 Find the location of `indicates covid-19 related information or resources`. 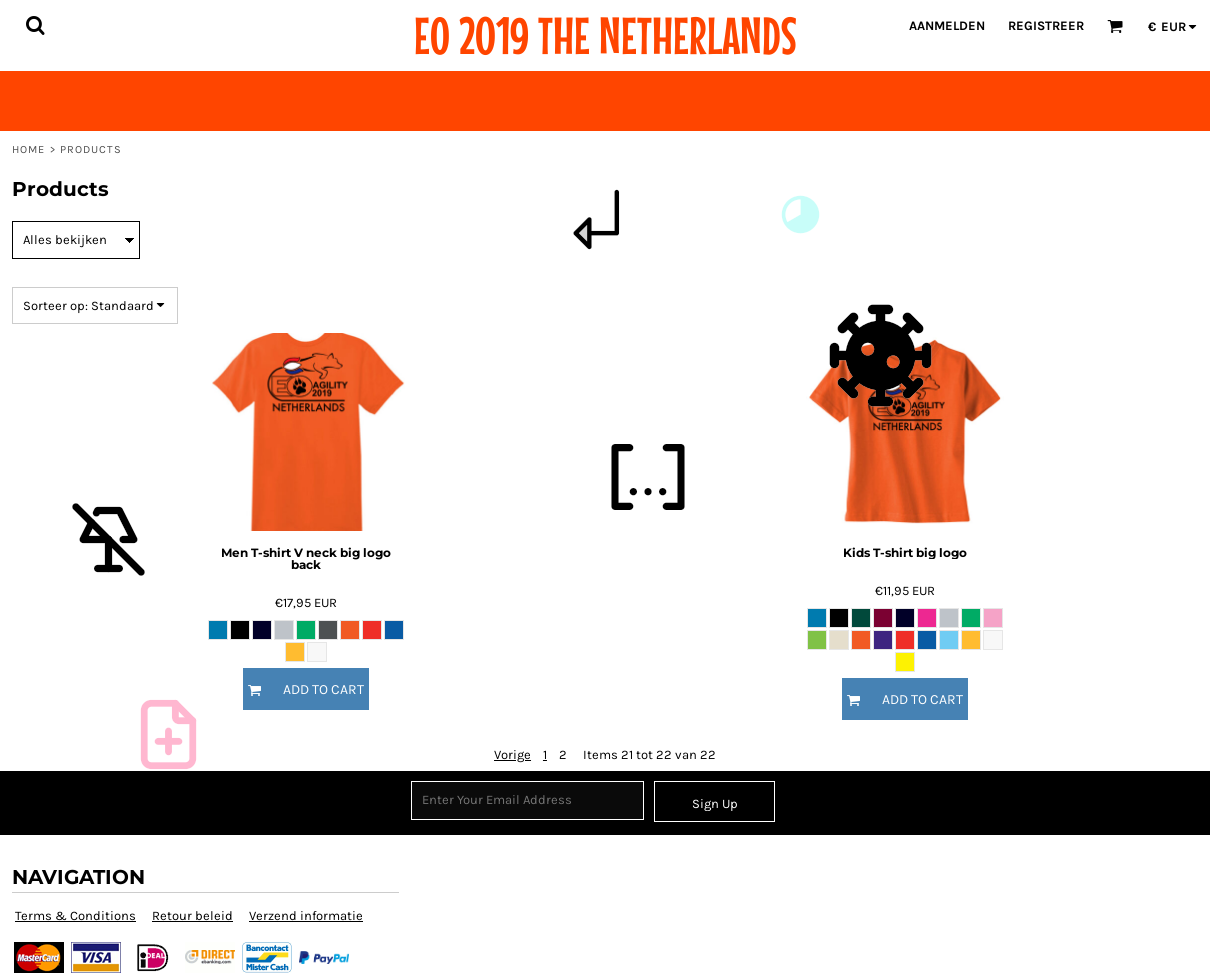

indicates covid-19 related information or resources is located at coordinates (880, 355).